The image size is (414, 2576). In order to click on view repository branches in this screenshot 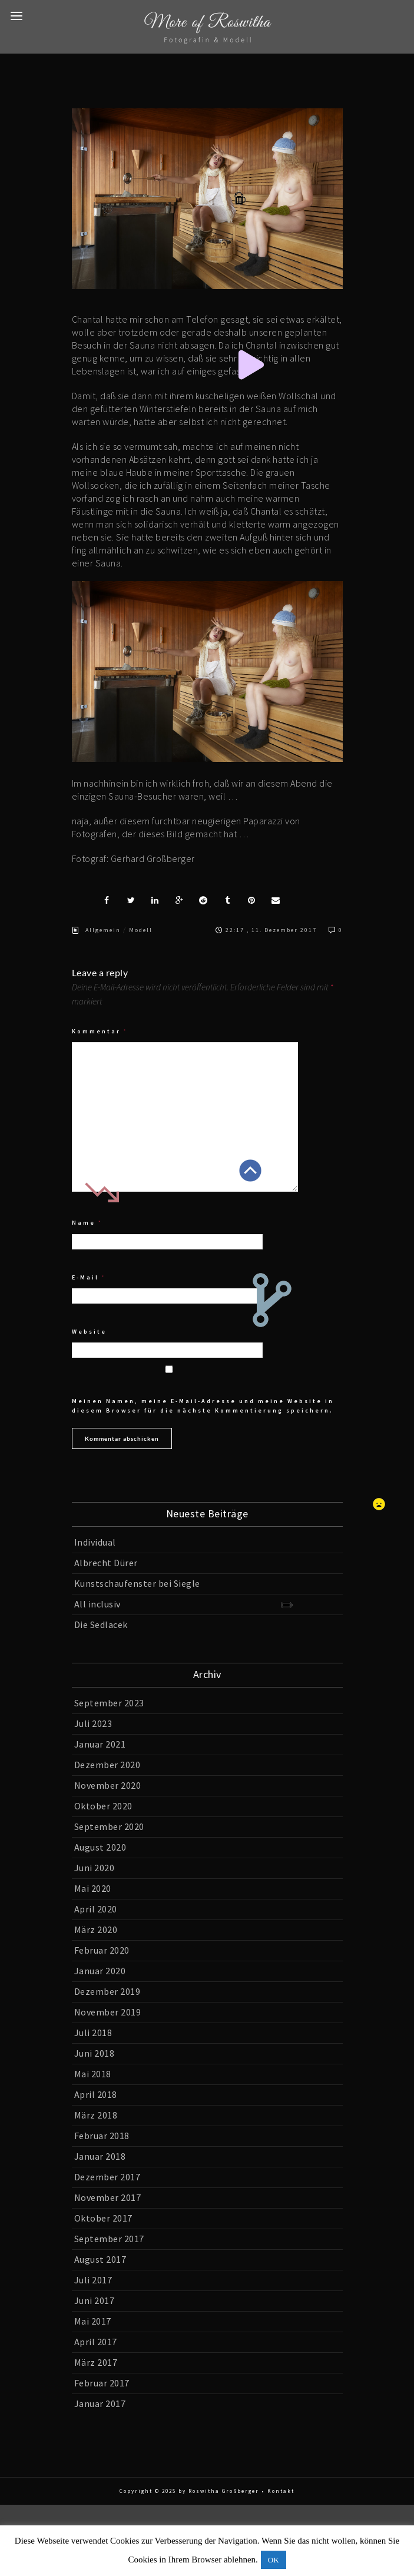, I will do `click(272, 1300)`.